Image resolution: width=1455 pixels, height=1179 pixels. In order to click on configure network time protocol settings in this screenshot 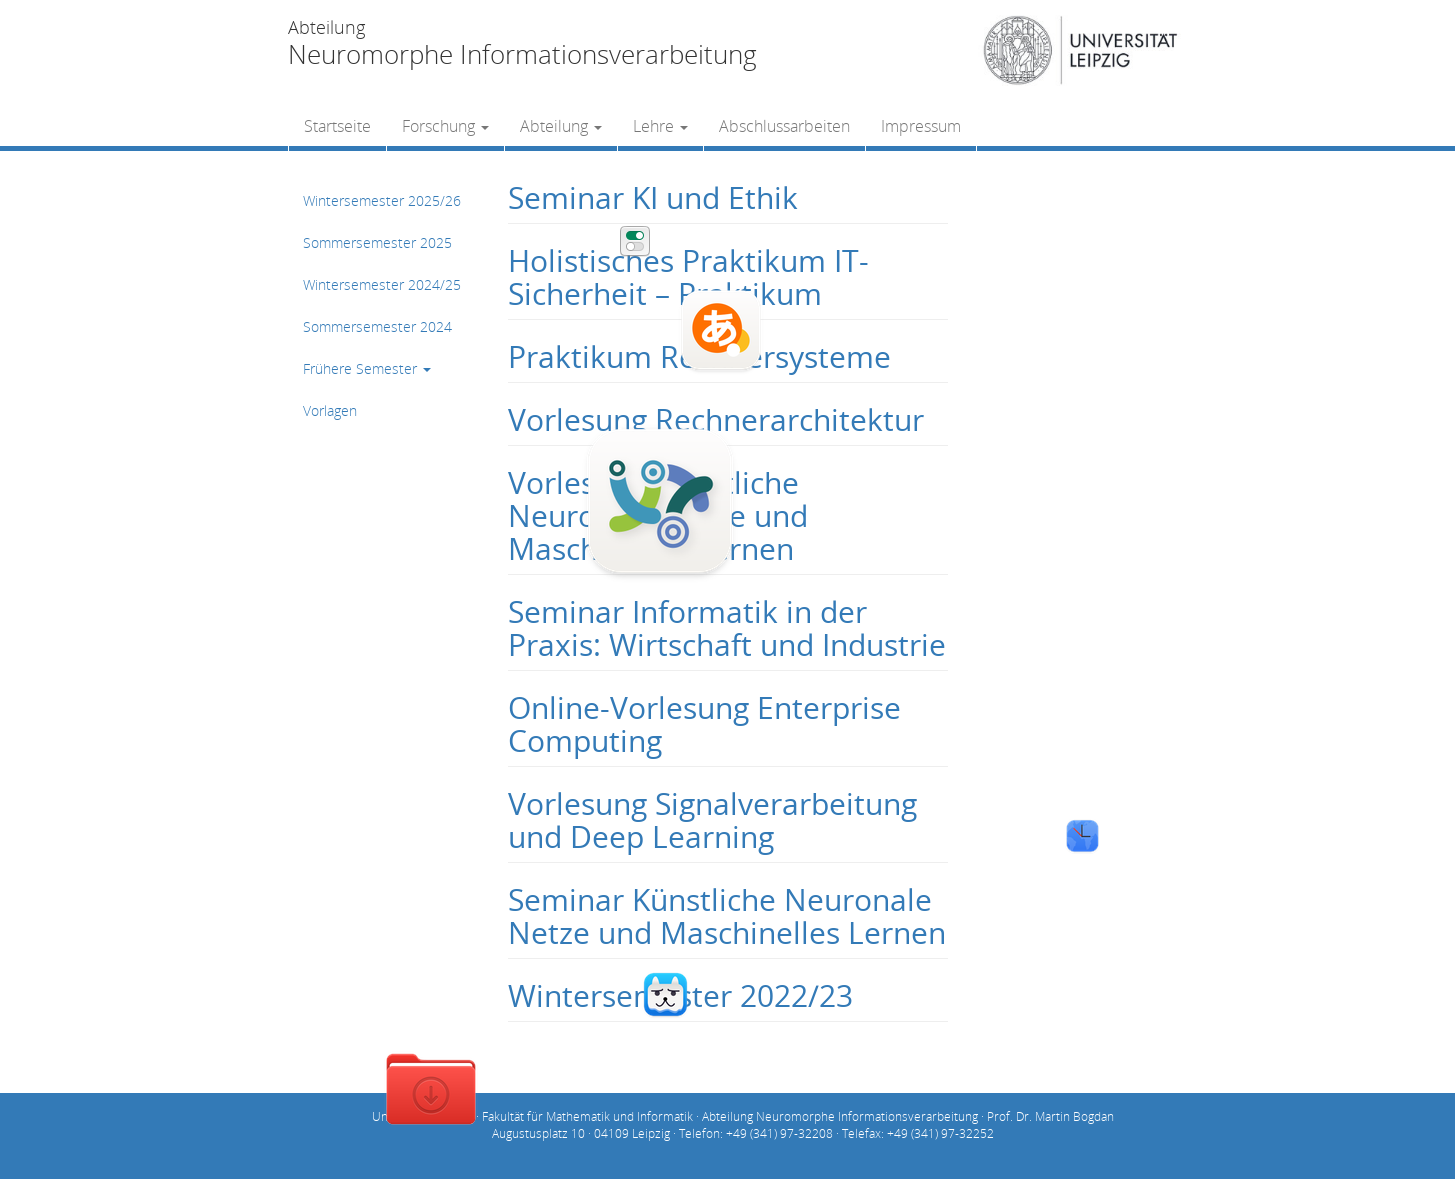, I will do `click(1082, 836)`.